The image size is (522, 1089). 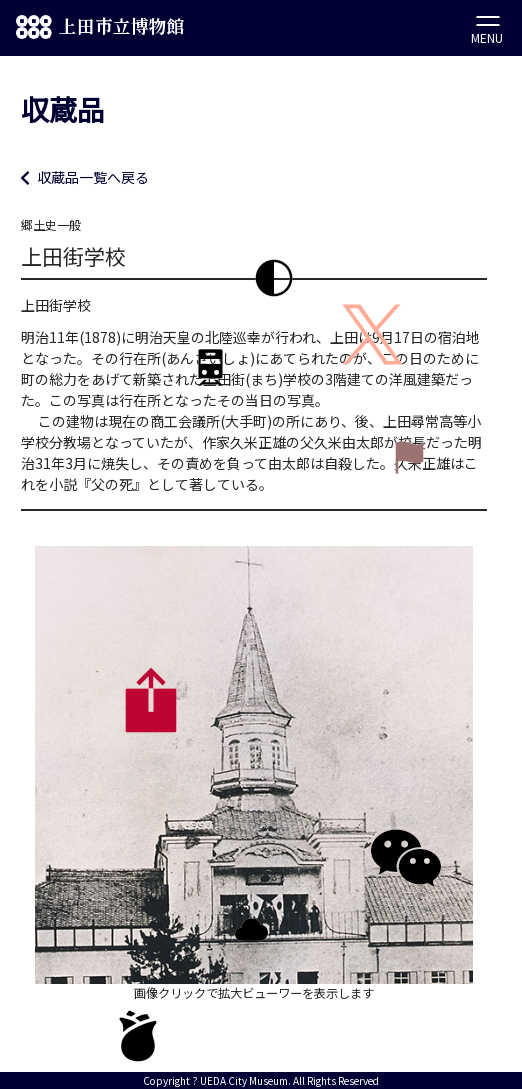 What do you see at coordinates (151, 700) in the screenshot?
I see `share this content` at bounding box center [151, 700].